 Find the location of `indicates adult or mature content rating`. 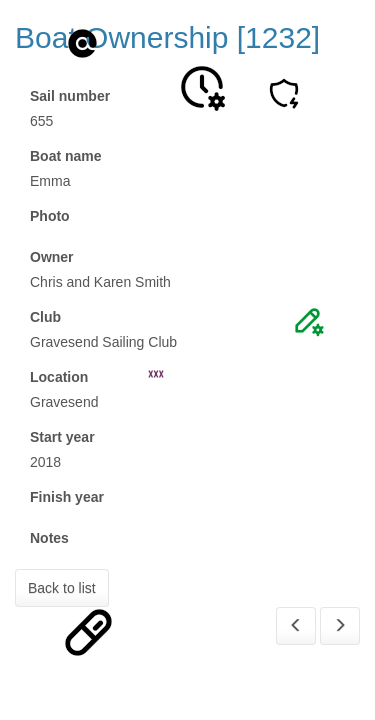

indicates adult or mature content rating is located at coordinates (156, 374).